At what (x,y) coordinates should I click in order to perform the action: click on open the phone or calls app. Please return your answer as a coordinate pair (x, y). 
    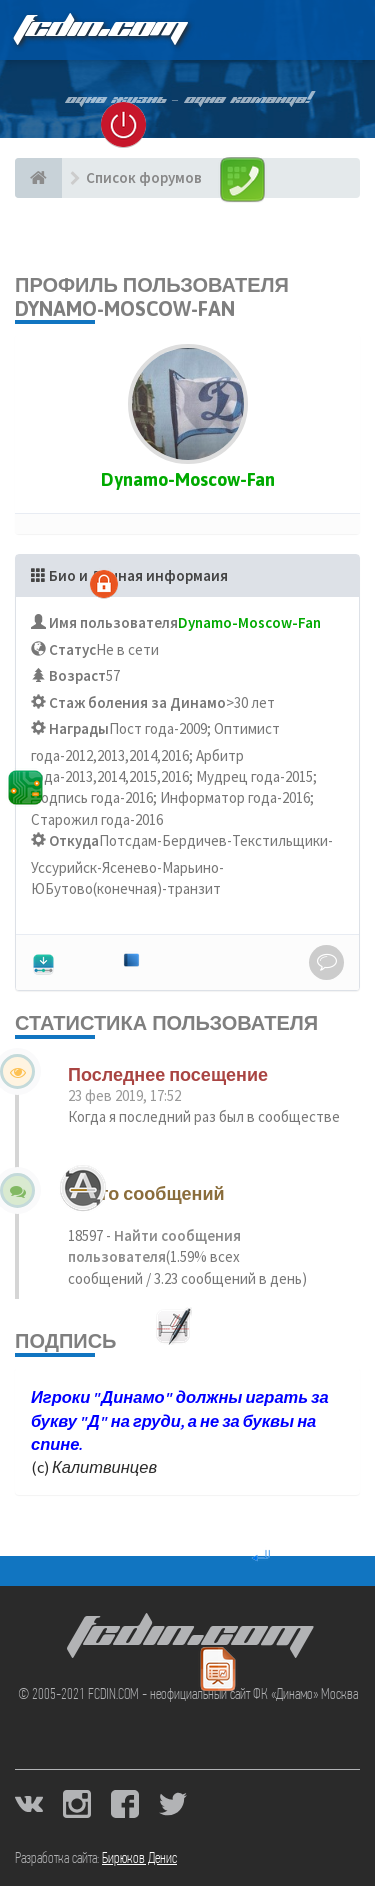
    Looking at the image, I should click on (242, 179).